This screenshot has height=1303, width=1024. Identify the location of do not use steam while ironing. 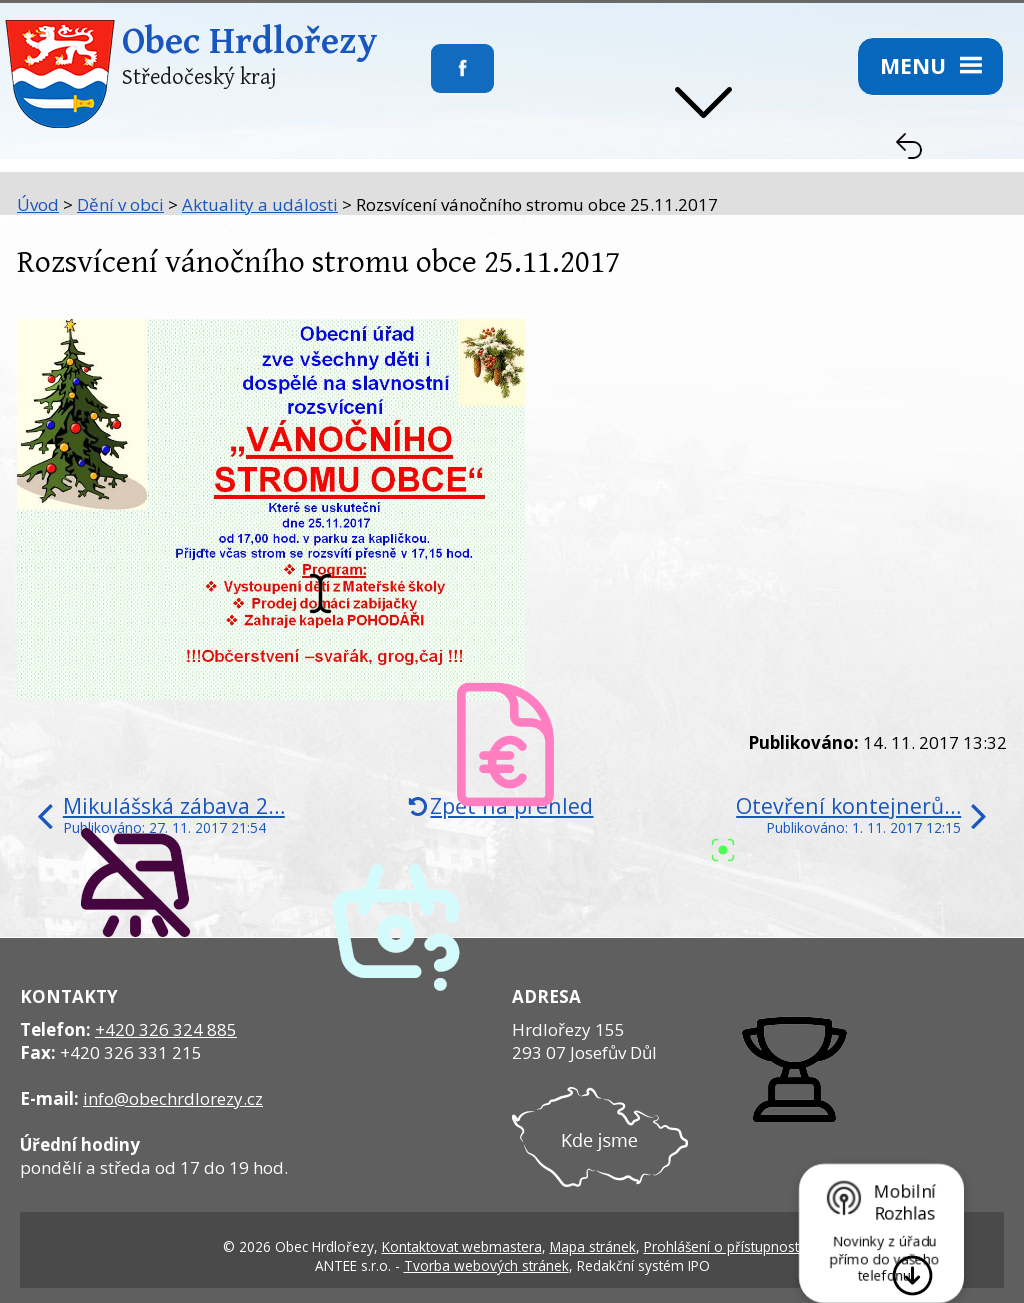
(135, 882).